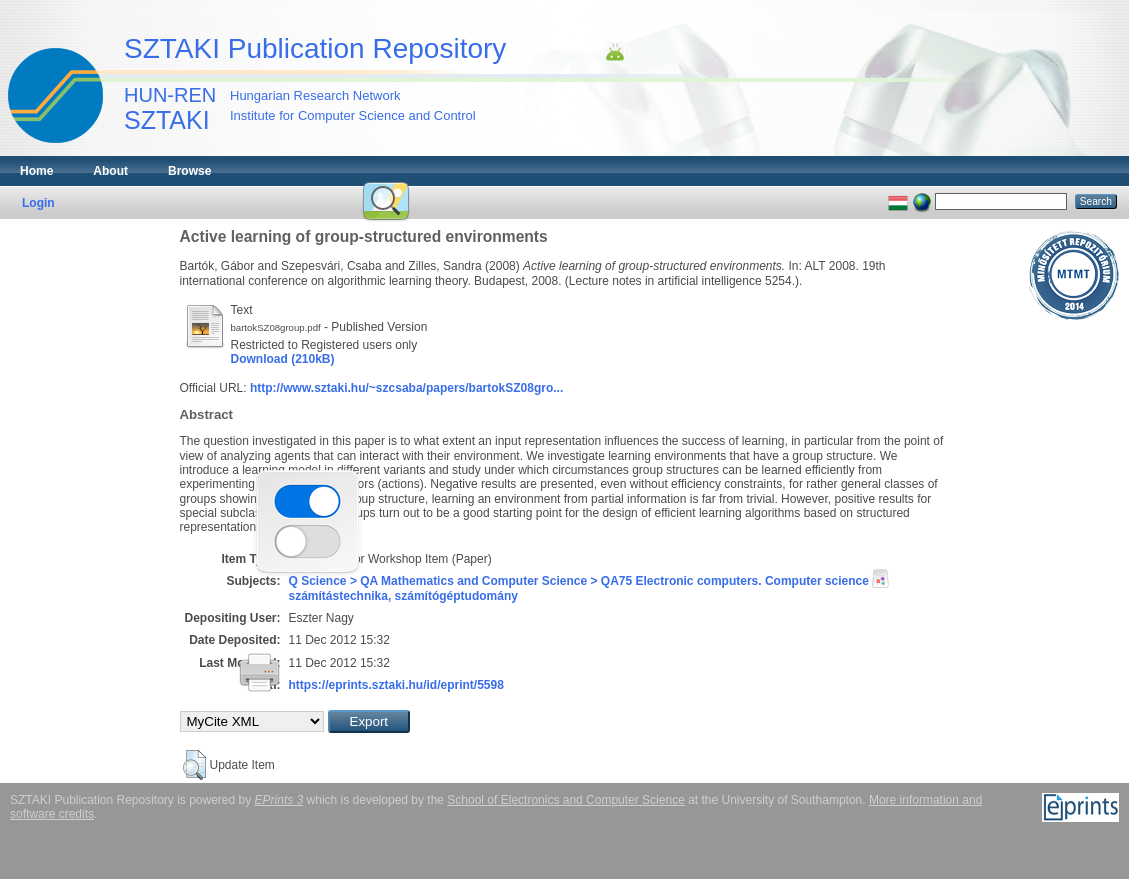 The height and width of the screenshot is (879, 1129). What do you see at coordinates (307, 521) in the screenshot?
I see `open system preferences or settings` at bounding box center [307, 521].